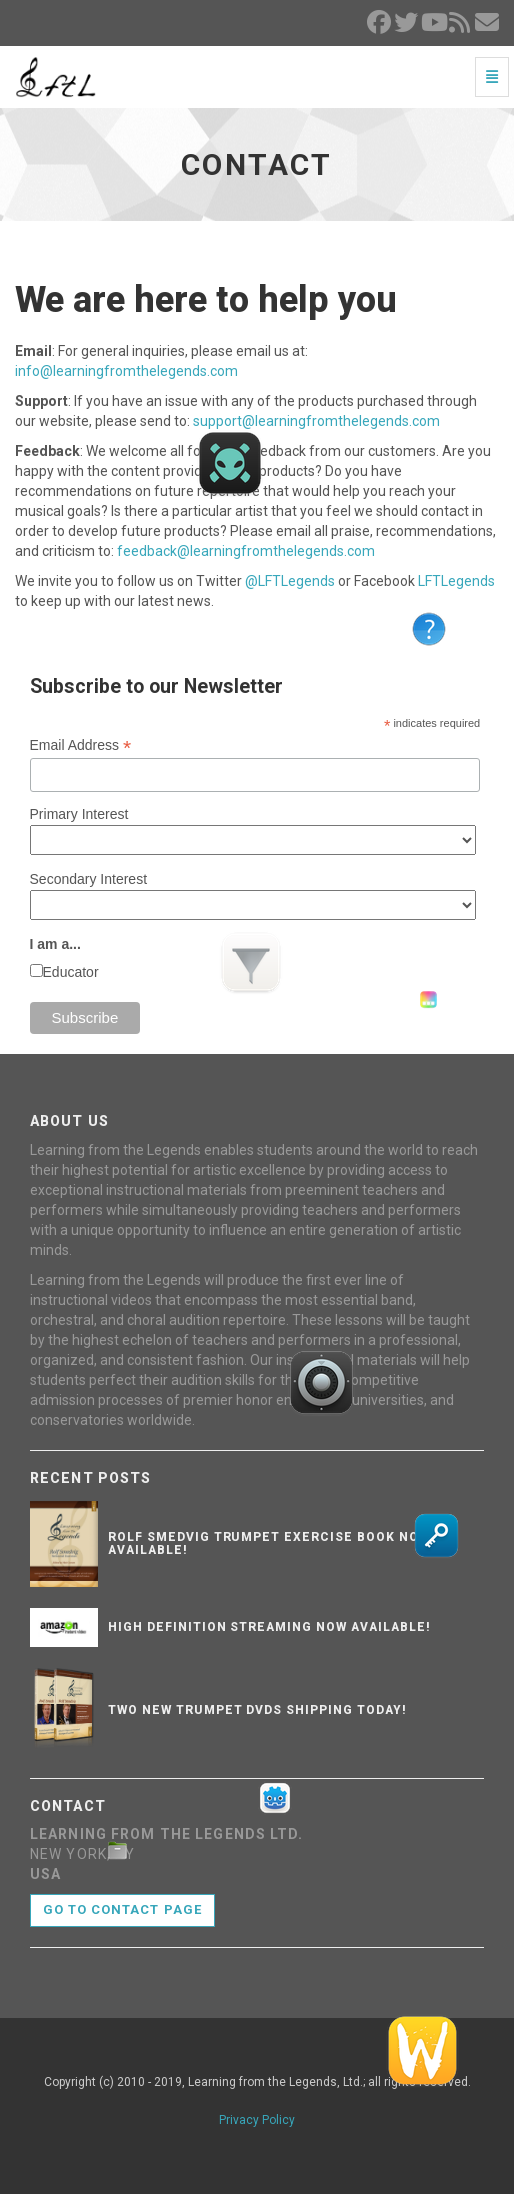  Describe the element at coordinates (429, 629) in the screenshot. I see `open the help center or documentation` at that location.